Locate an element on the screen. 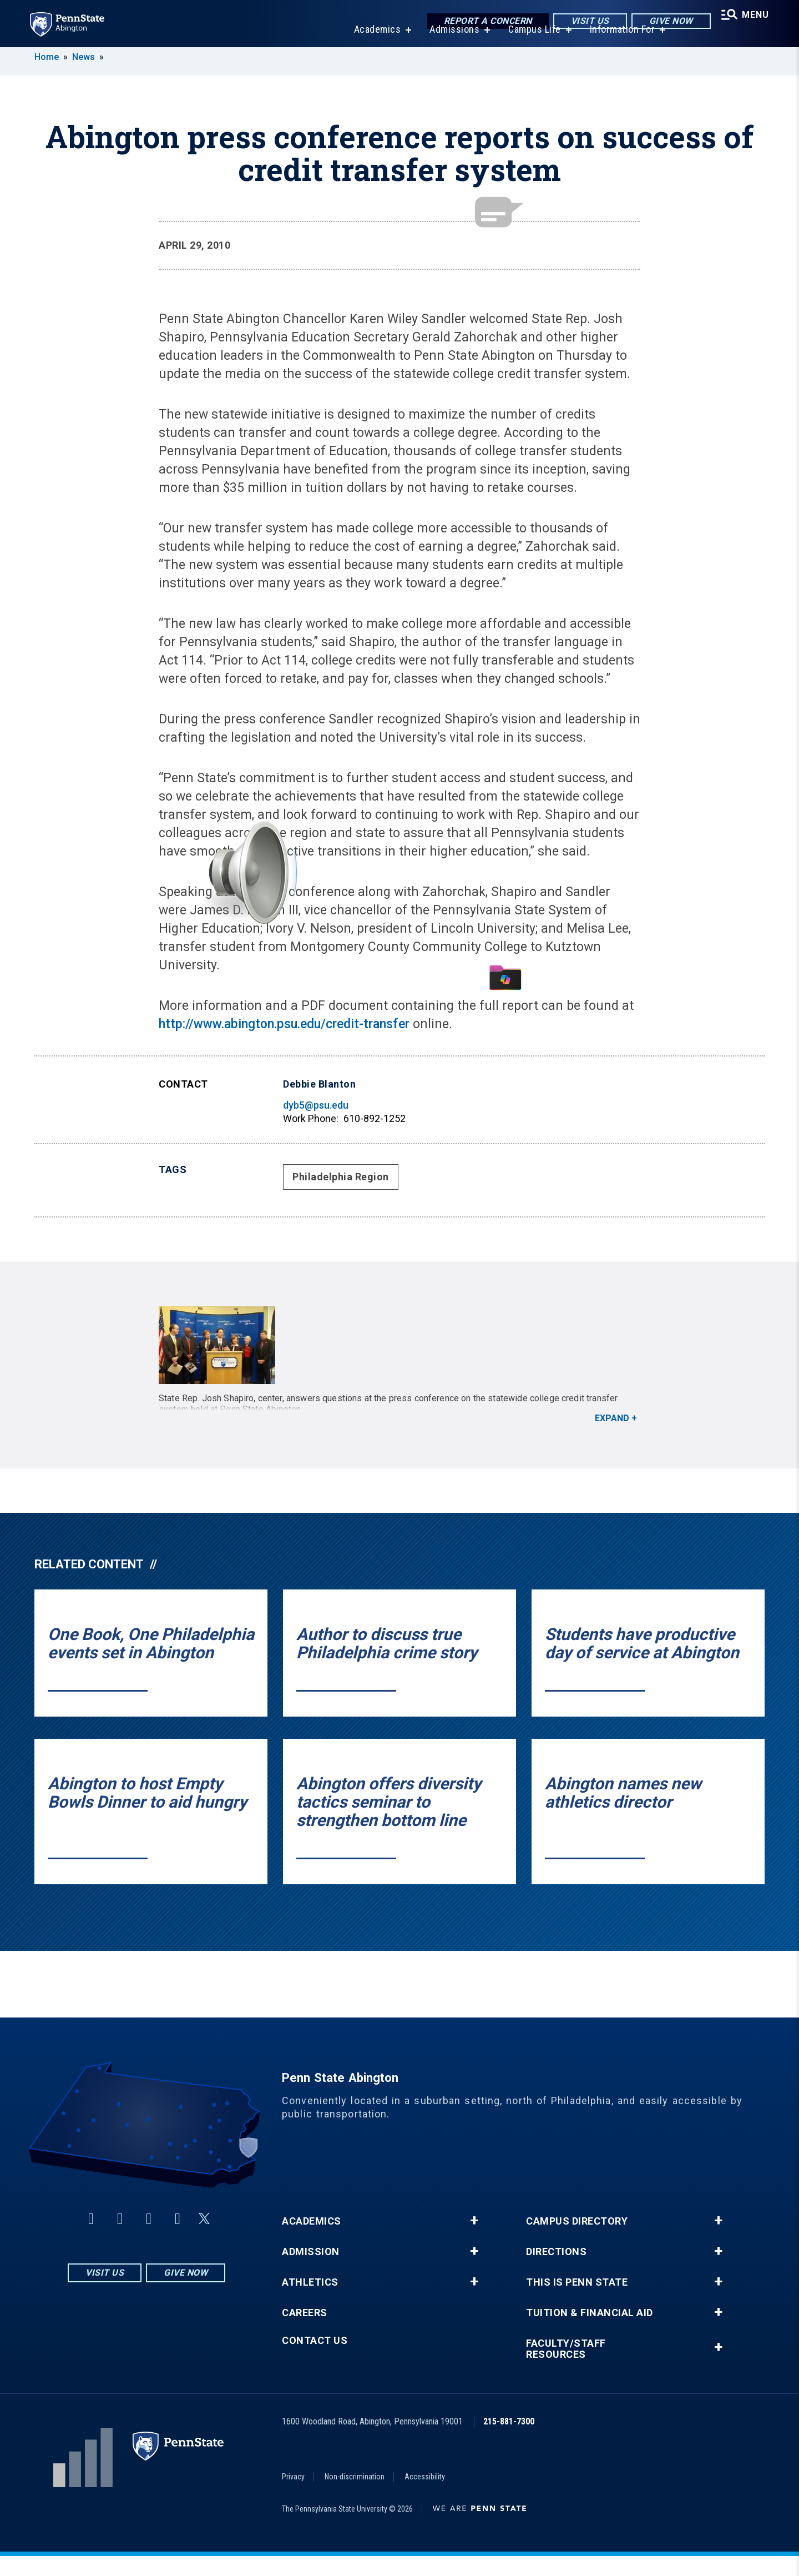 The image size is (799, 2576). toggle subtitles or closed captions is located at coordinates (499, 212).